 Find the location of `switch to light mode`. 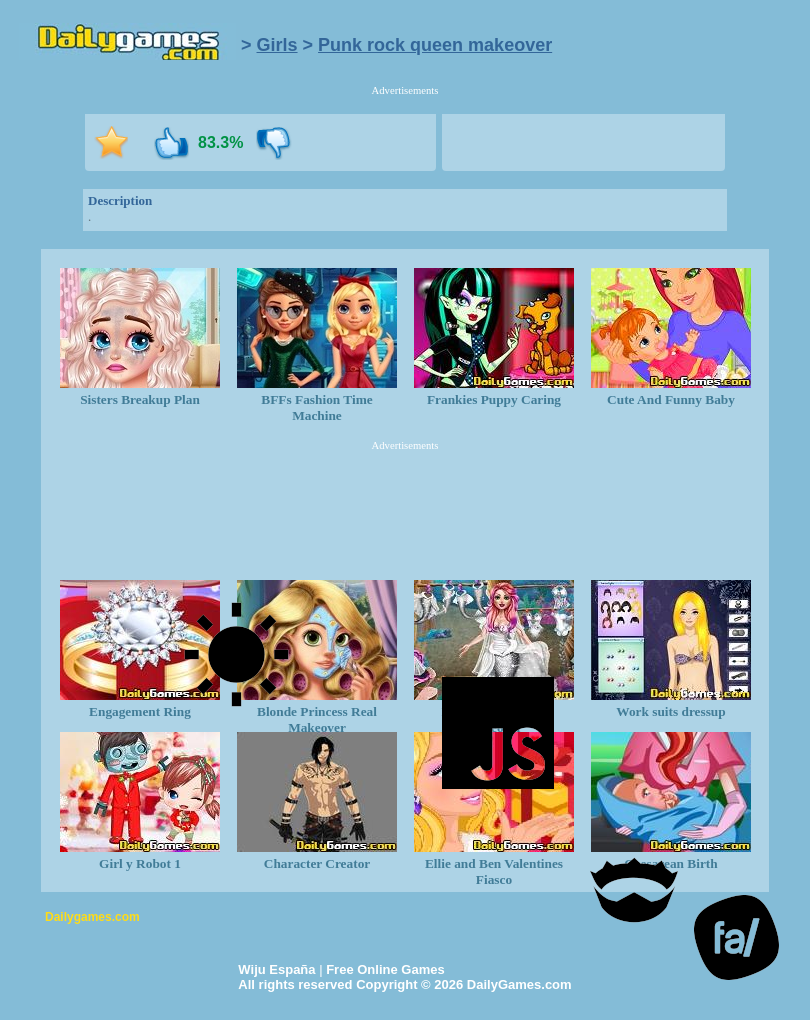

switch to light mode is located at coordinates (236, 654).